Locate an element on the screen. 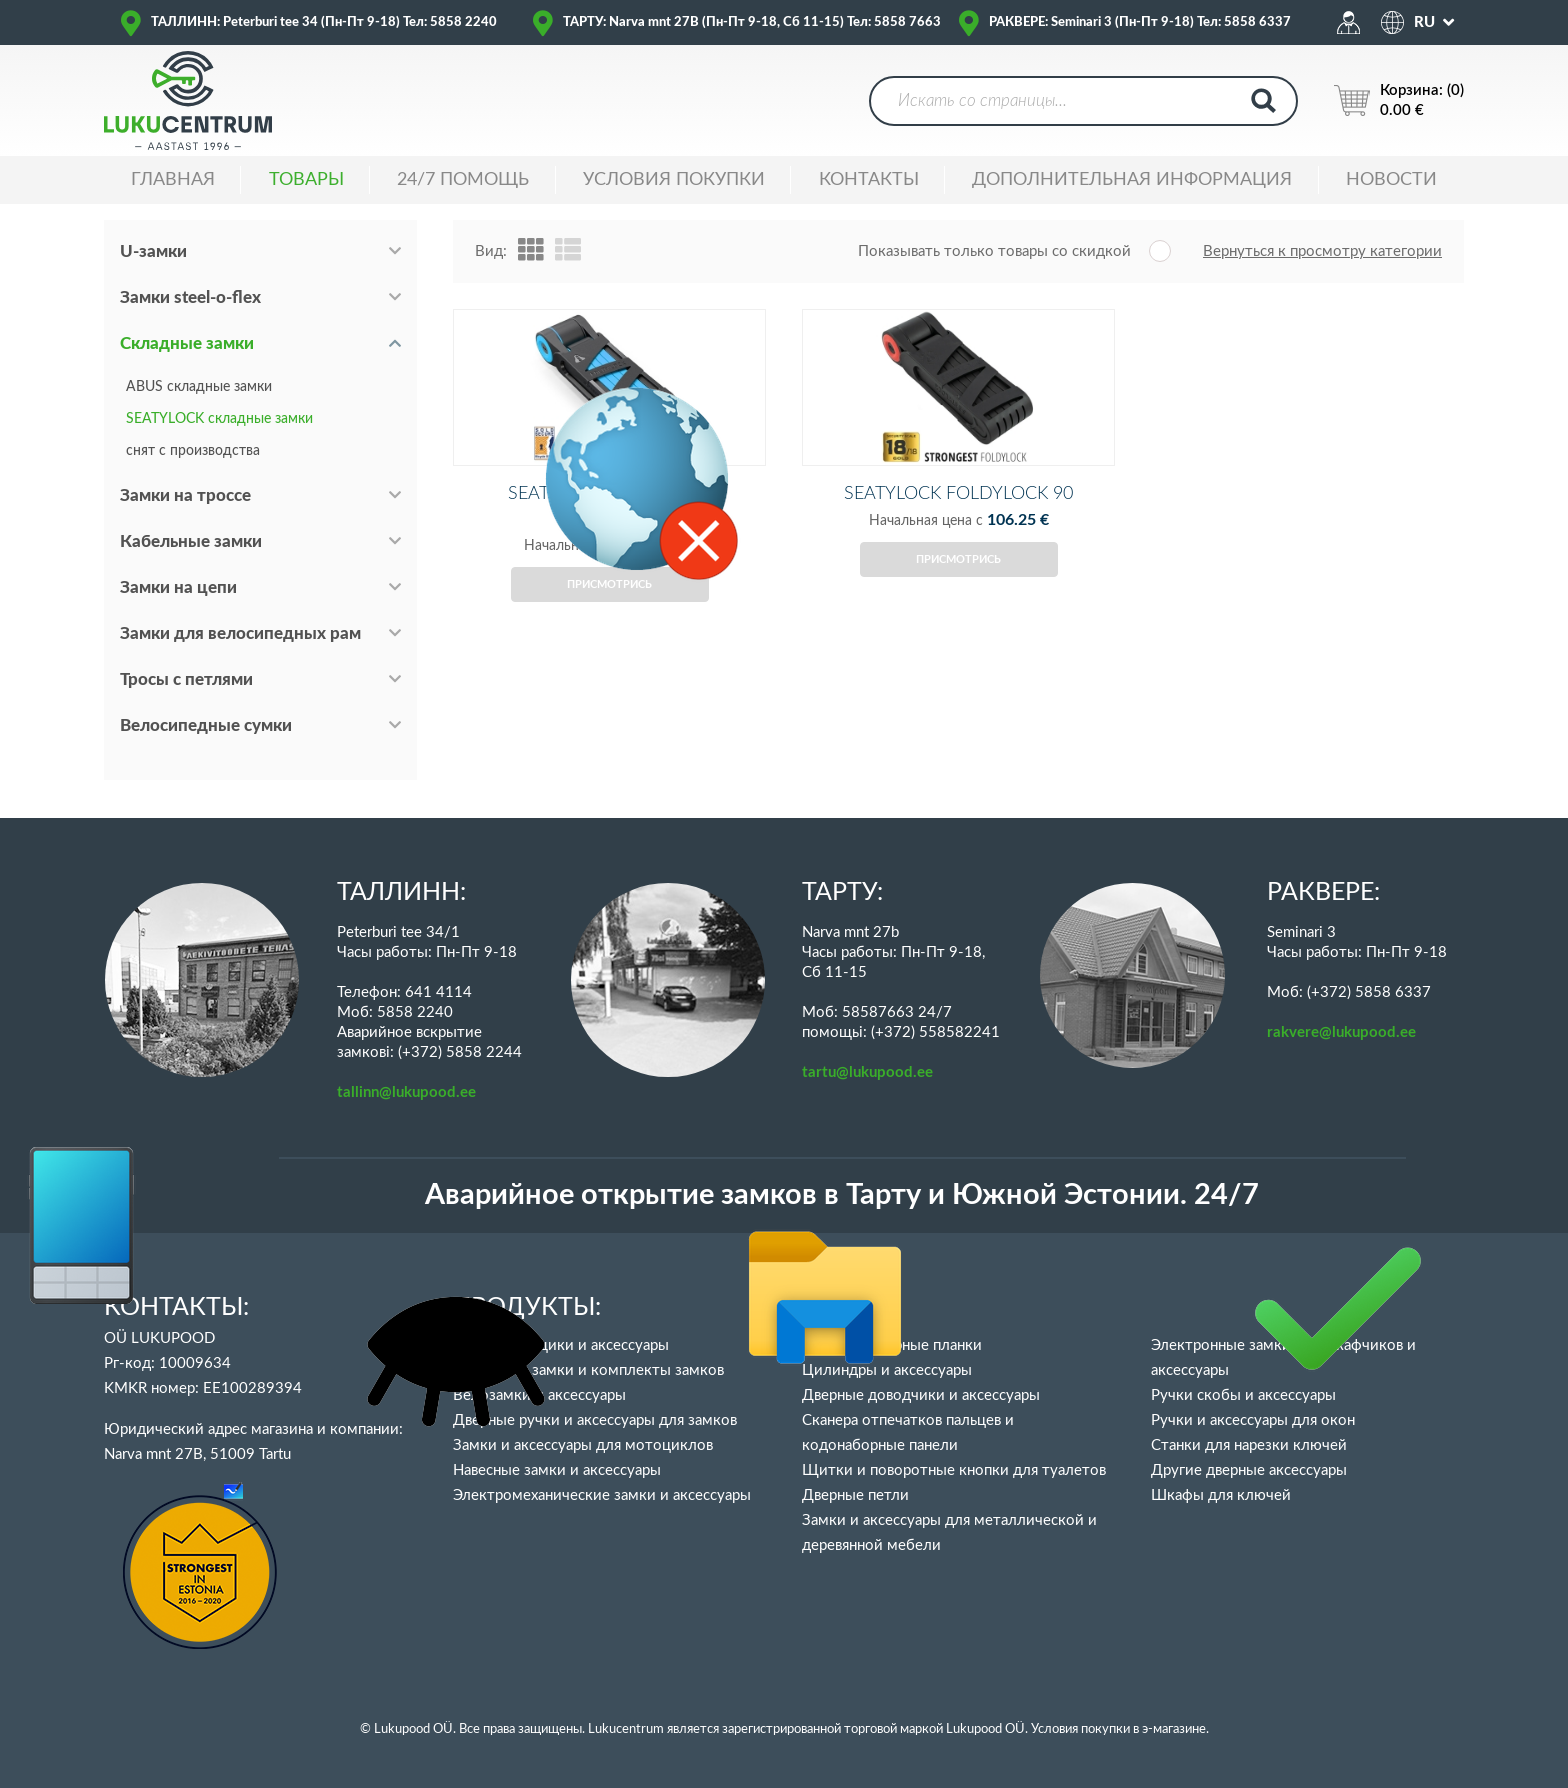 This screenshot has width=1568, height=1788. open windows file explorer is located at coordinates (825, 1295).